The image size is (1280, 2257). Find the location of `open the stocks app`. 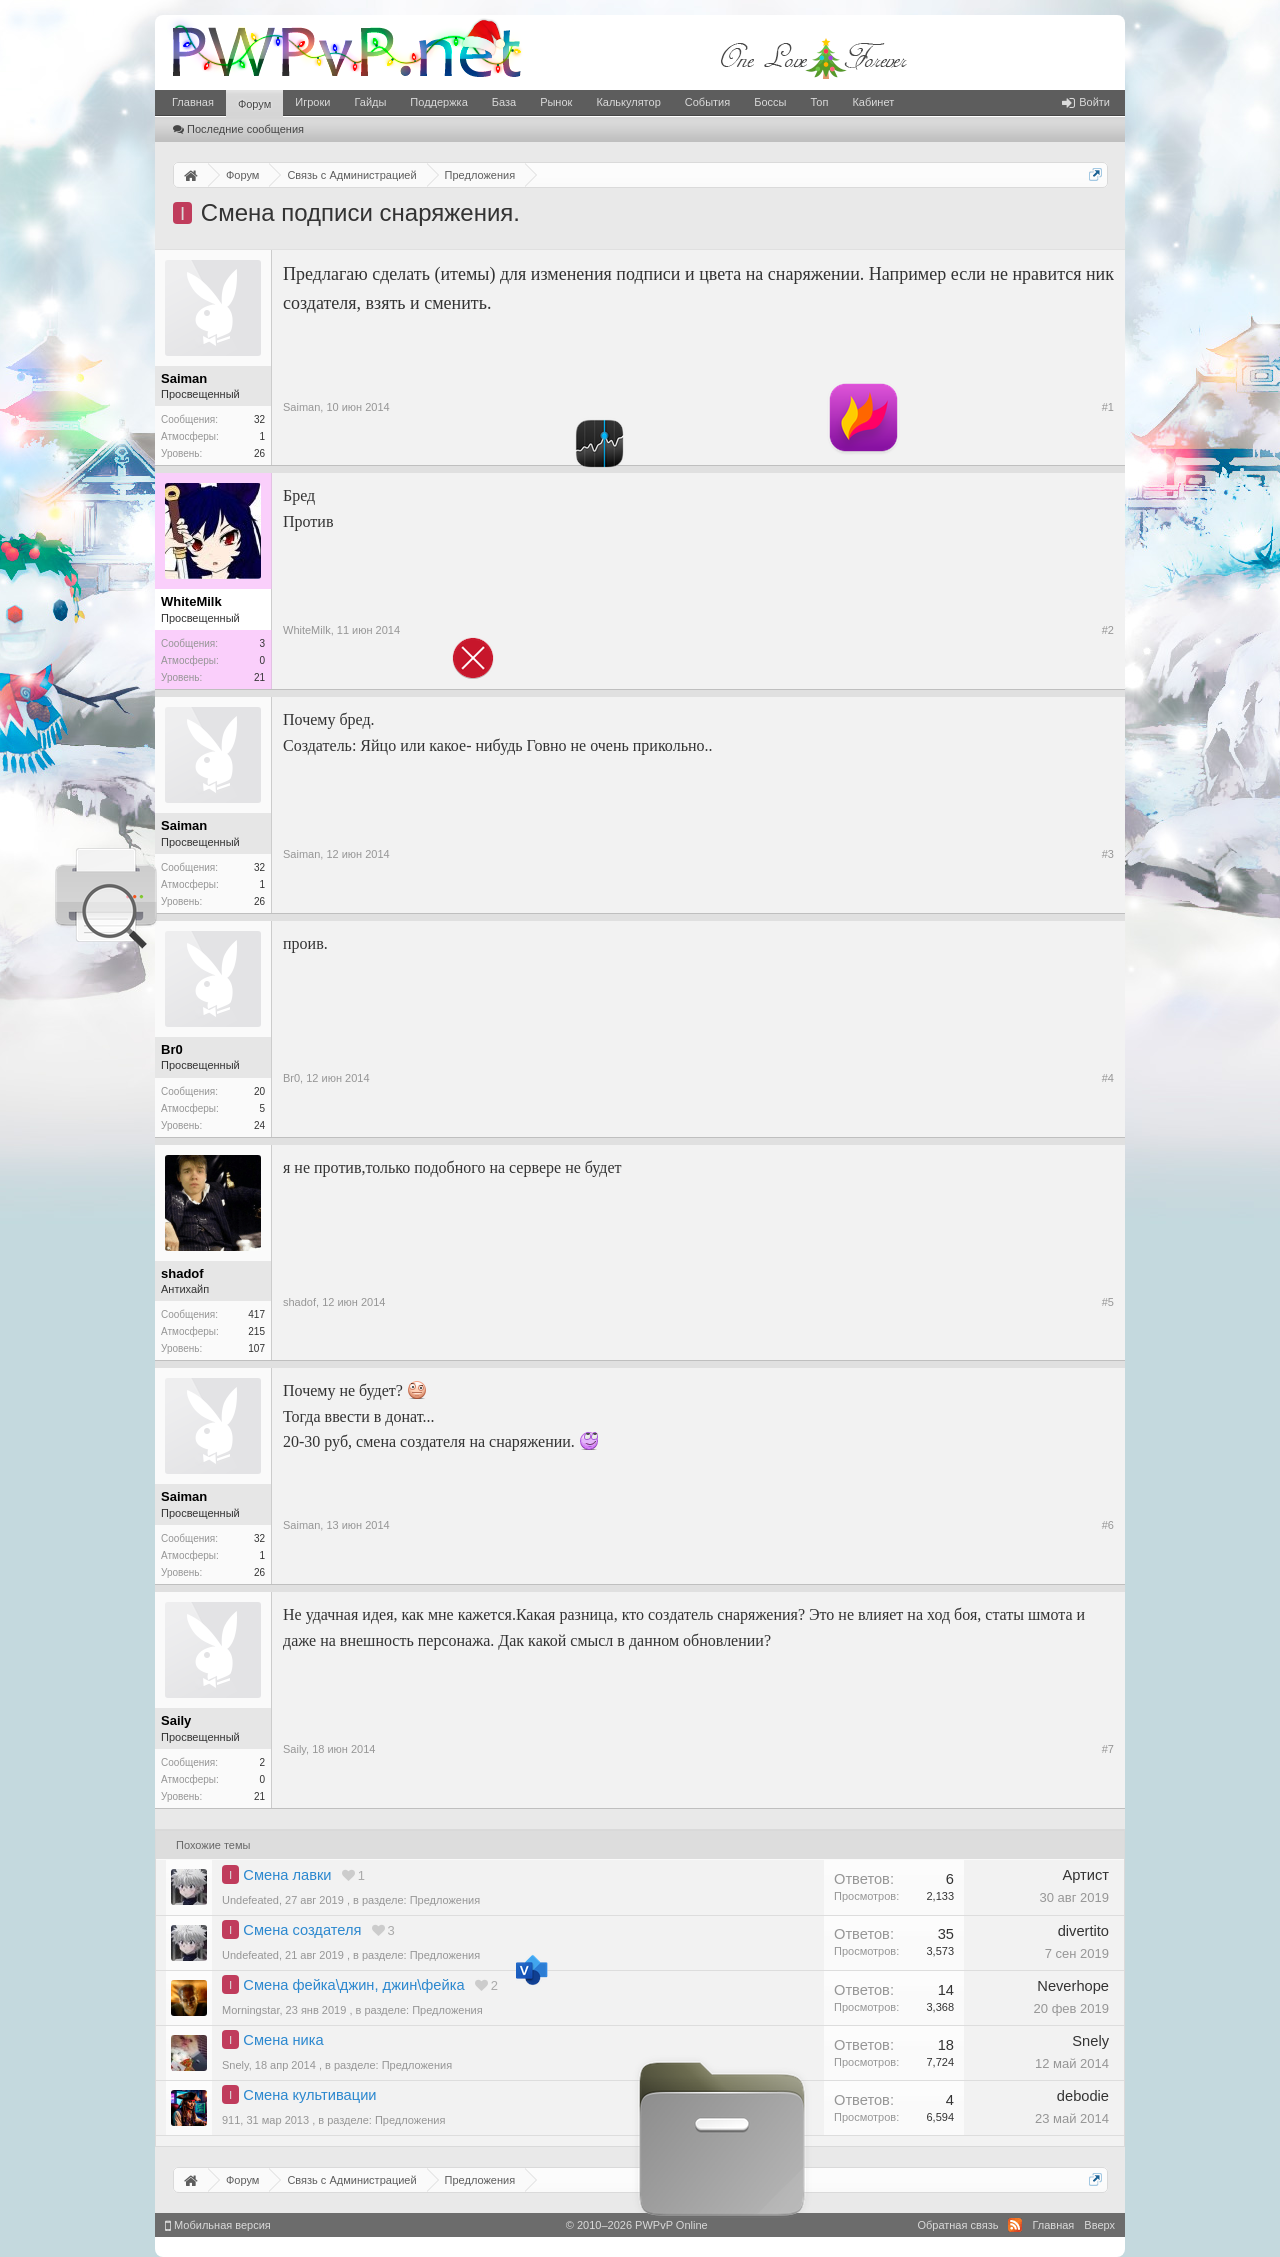

open the stocks app is located at coordinates (599, 443).